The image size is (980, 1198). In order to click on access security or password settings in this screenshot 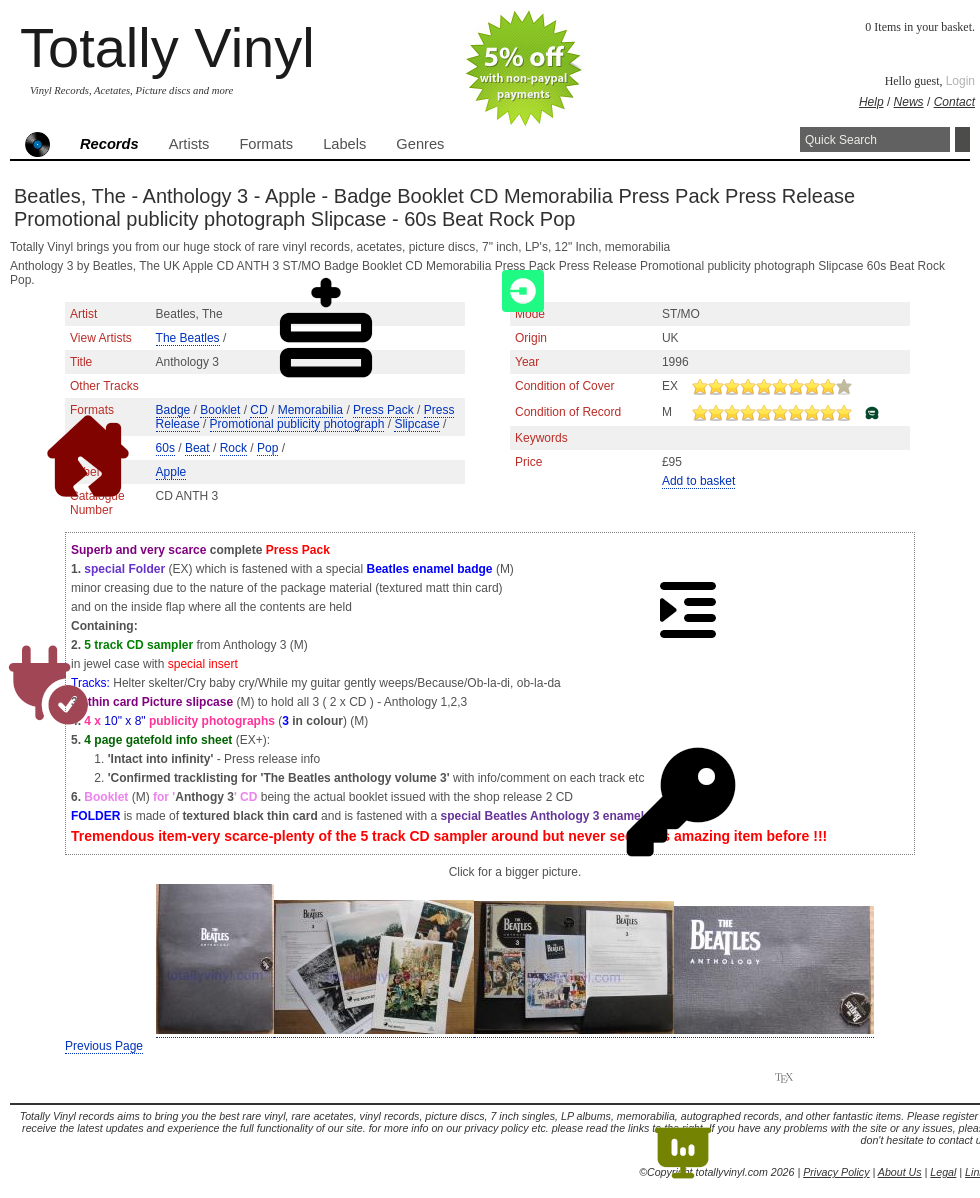, I will do `click(681, 802)`.